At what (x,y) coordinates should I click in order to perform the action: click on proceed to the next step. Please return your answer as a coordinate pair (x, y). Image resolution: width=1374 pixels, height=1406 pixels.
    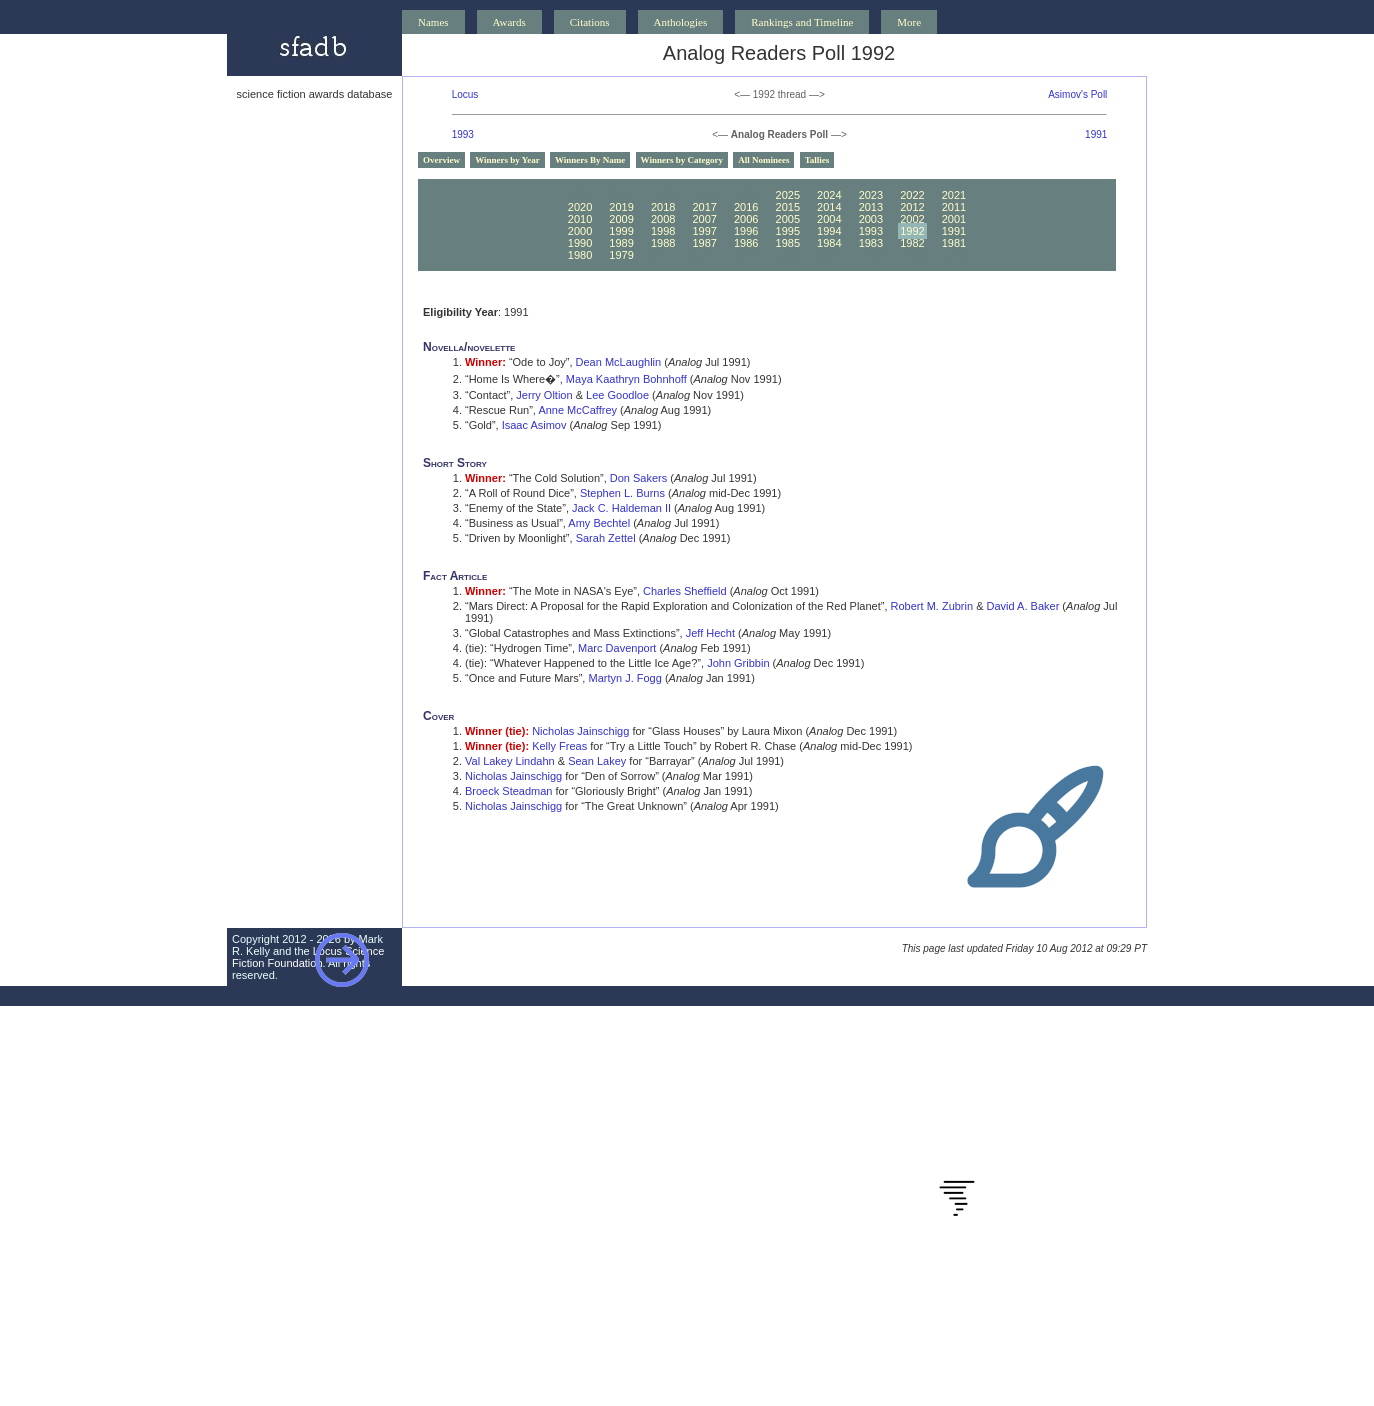
    Looking at the image, I should click on (342, 960).